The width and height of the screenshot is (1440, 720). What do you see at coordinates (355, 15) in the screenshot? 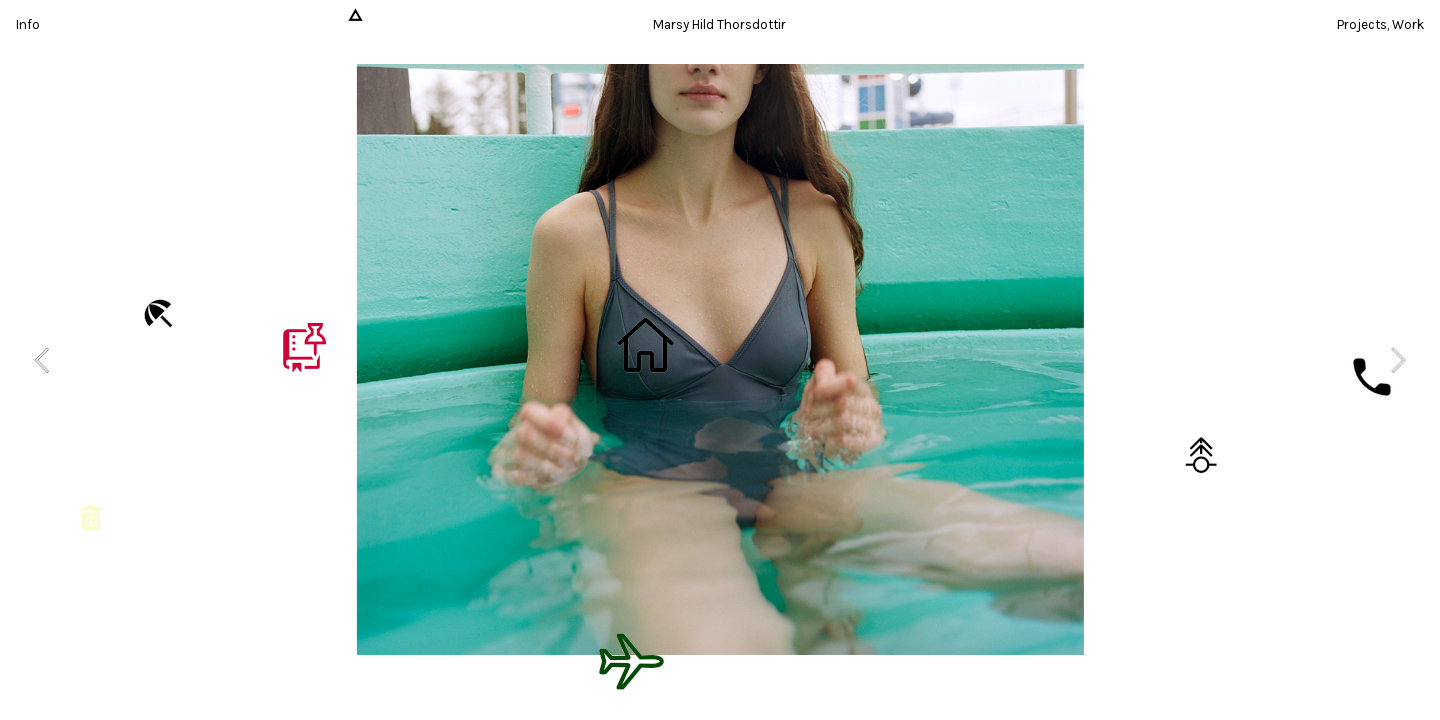
I see `unverified function breakpoint in debug mode` at bounding box center [355, 15].